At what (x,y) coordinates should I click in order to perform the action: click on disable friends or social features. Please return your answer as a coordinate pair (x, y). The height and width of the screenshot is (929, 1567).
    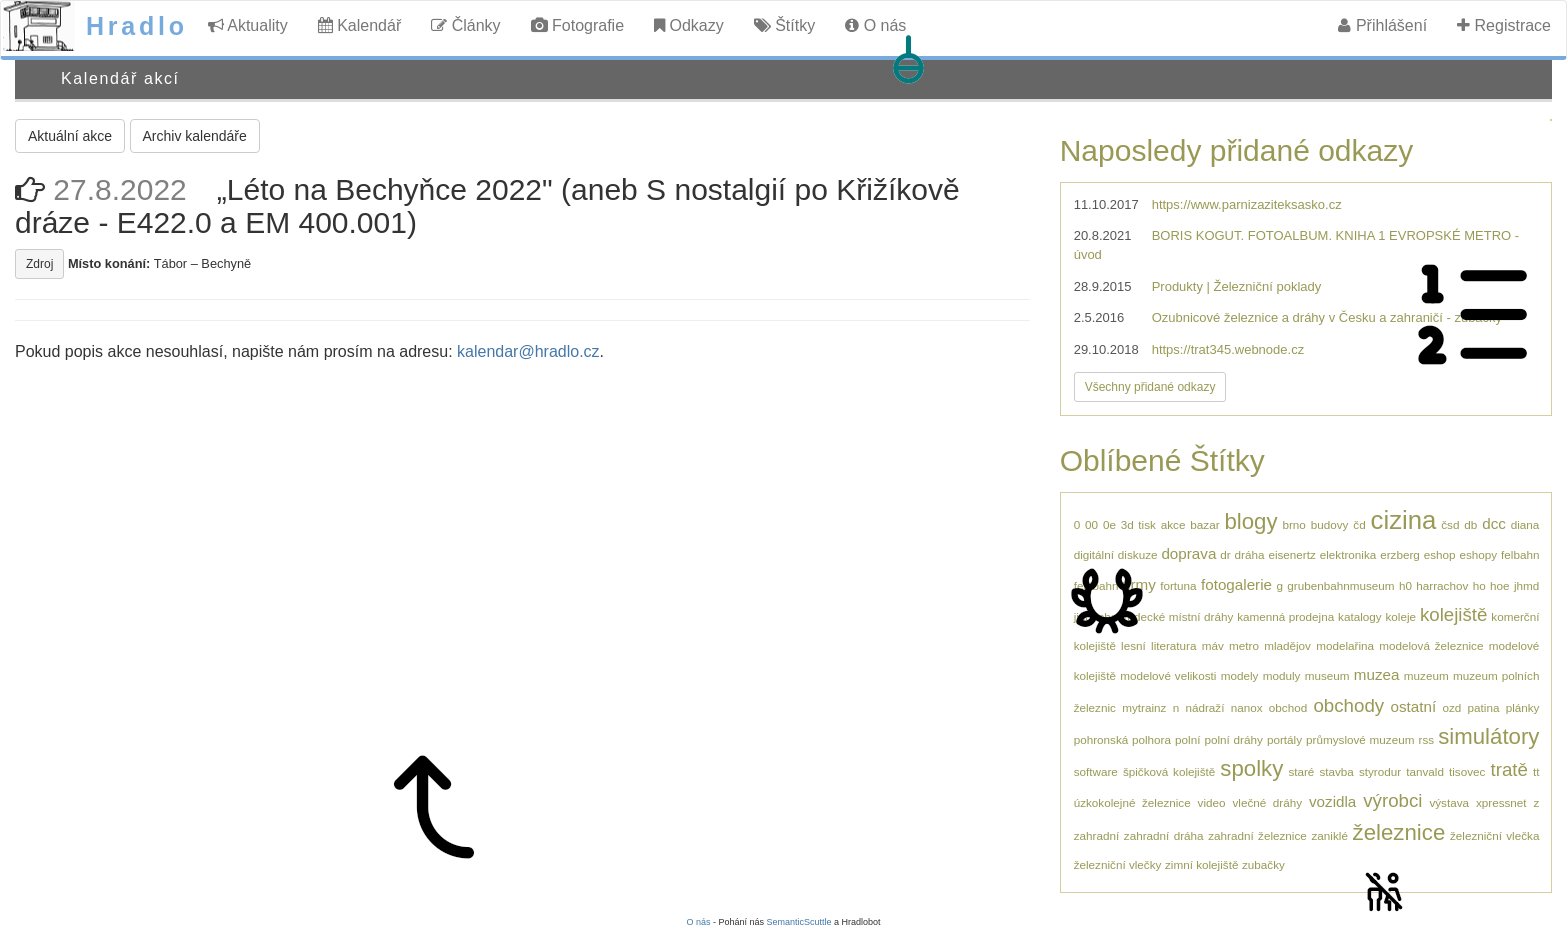
    Looking at the image, I should click on (1384, 891).